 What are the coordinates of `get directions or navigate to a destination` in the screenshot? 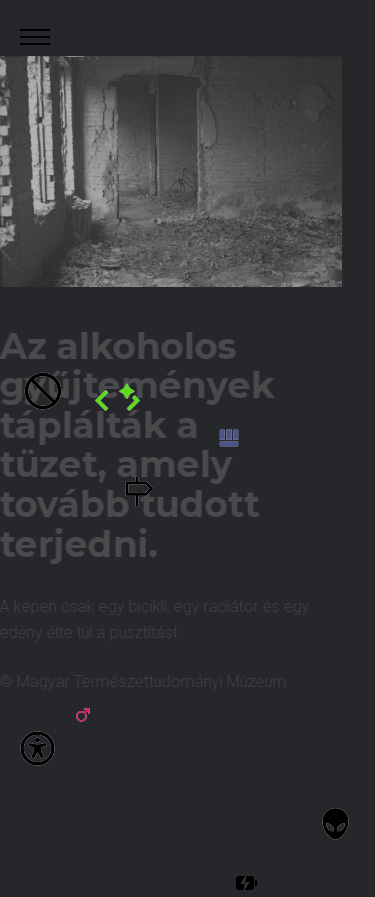 It's located at (138, 491).